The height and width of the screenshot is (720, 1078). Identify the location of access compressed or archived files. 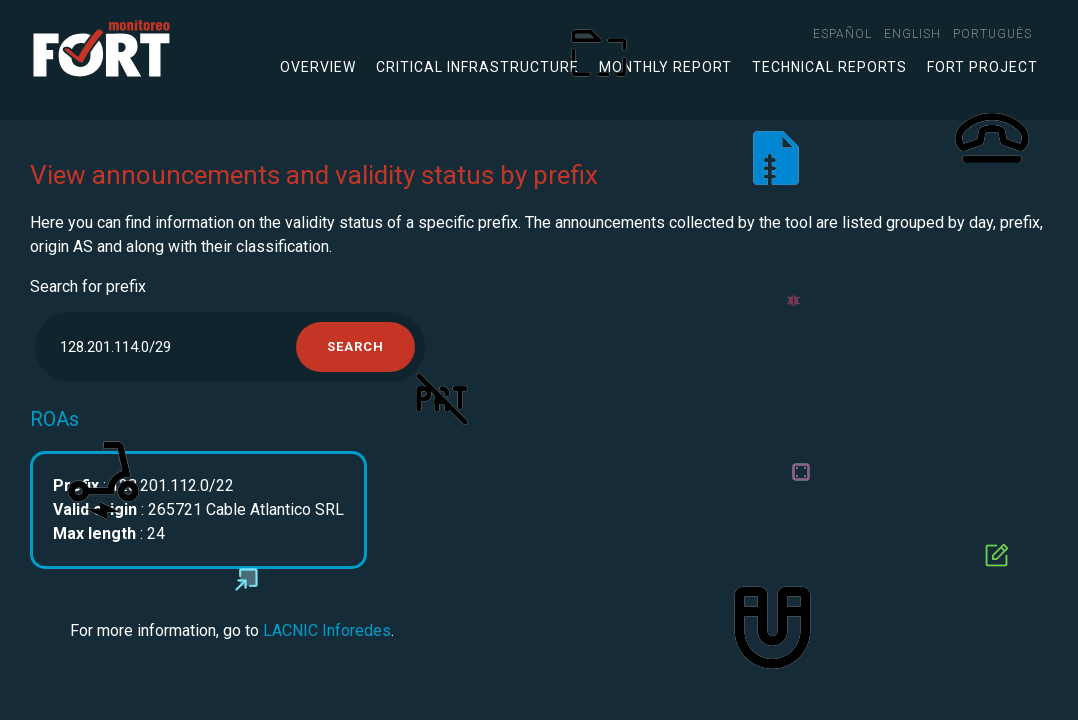
(776, 158).